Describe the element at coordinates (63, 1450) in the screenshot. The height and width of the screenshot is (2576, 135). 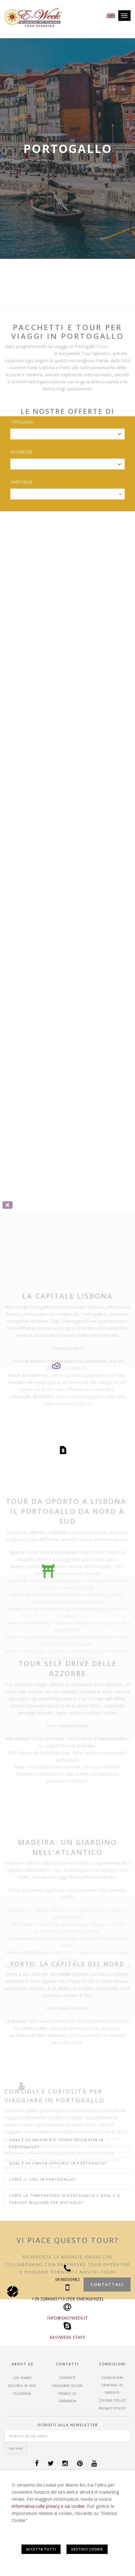
I see `view invoice or payment request` at that location.